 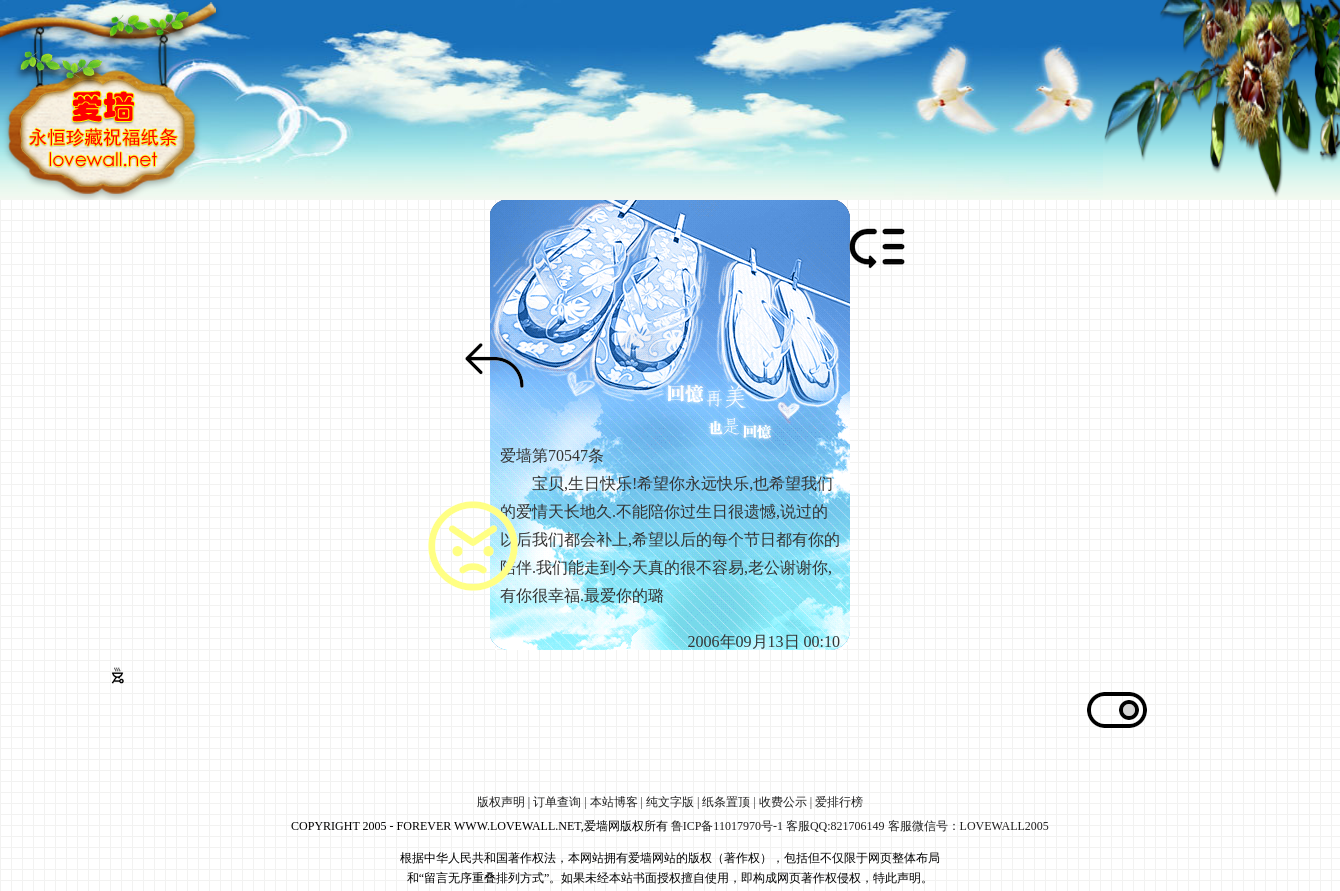 I want to click on access outdoor cooking or grilling recipes, so click(x=117, y=675).